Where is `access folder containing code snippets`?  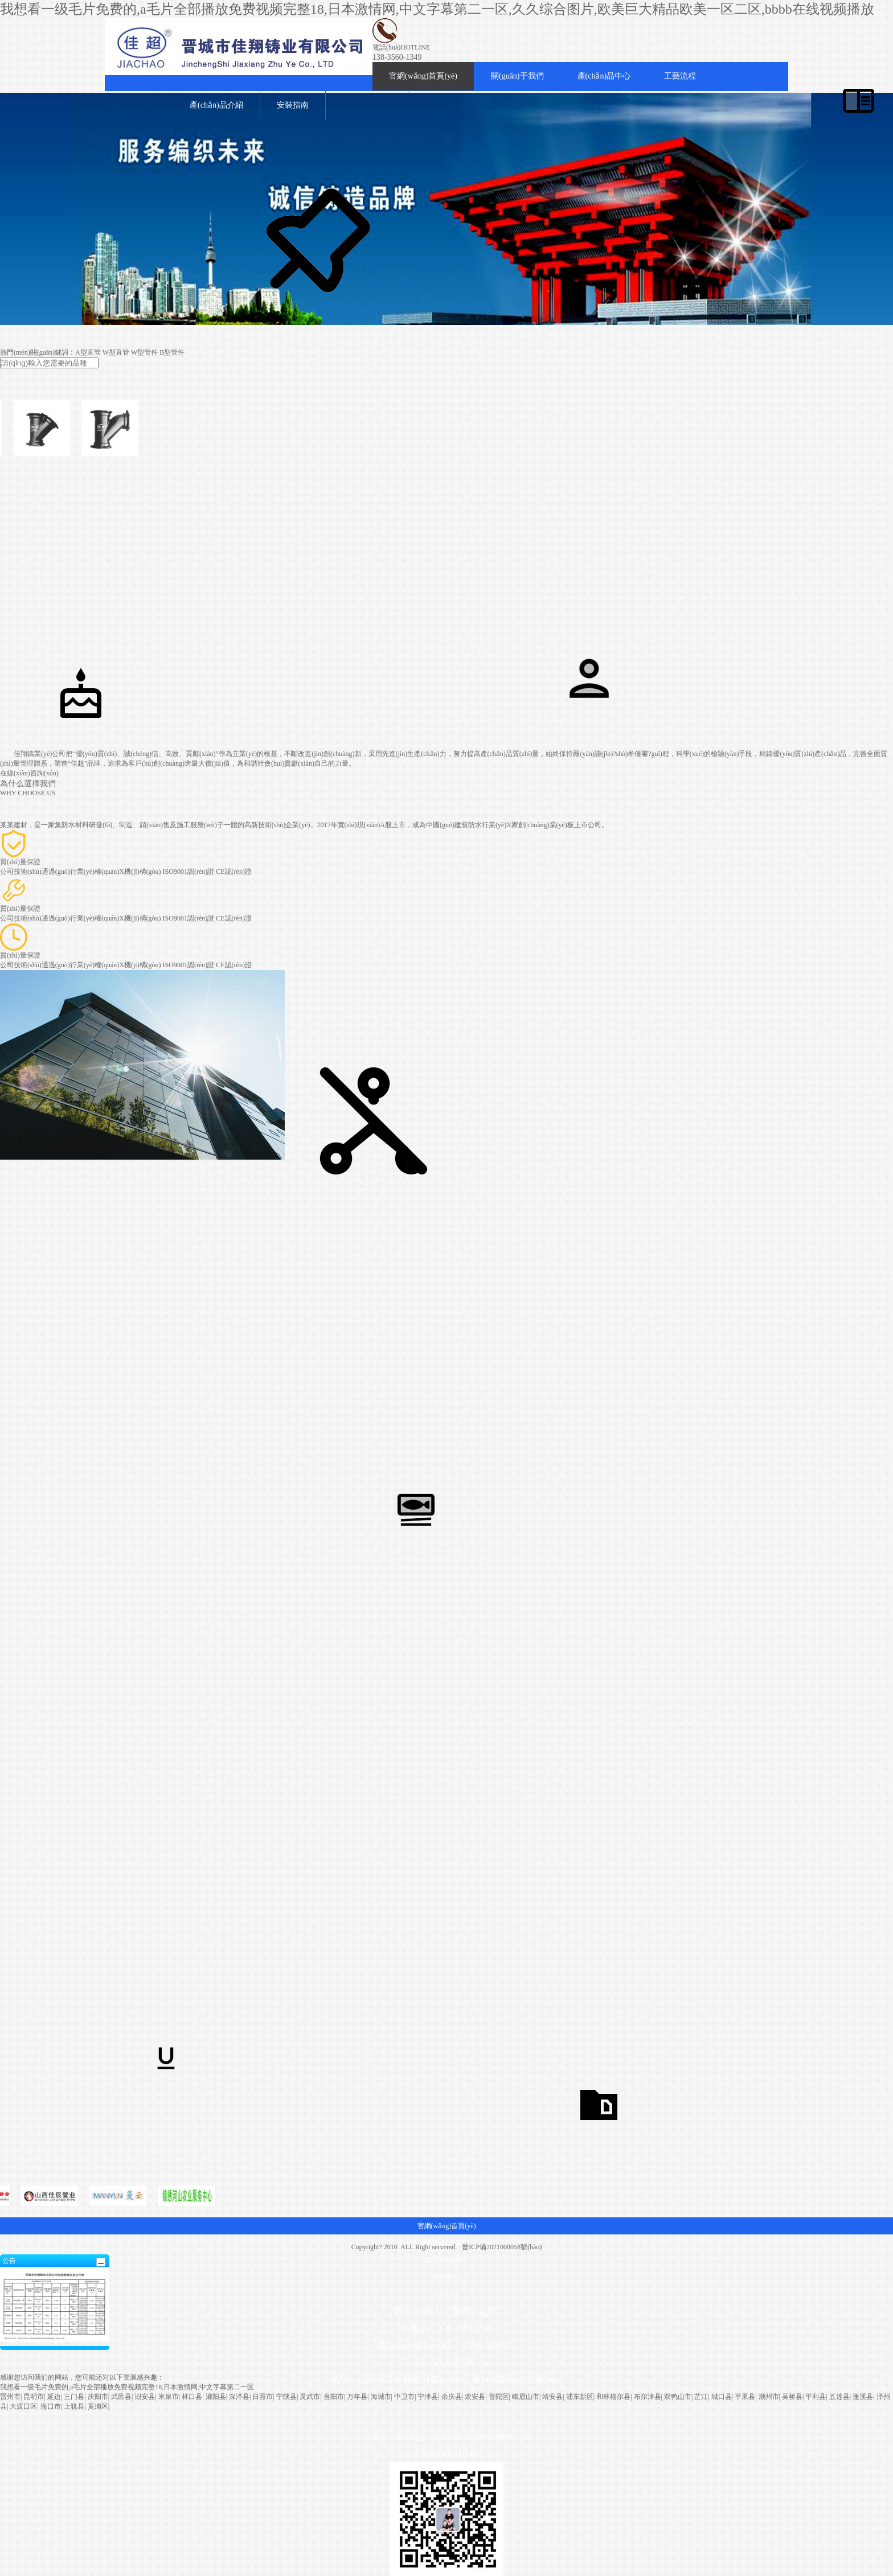
access folder containing code snippets is located at coordinates (599, 2105).